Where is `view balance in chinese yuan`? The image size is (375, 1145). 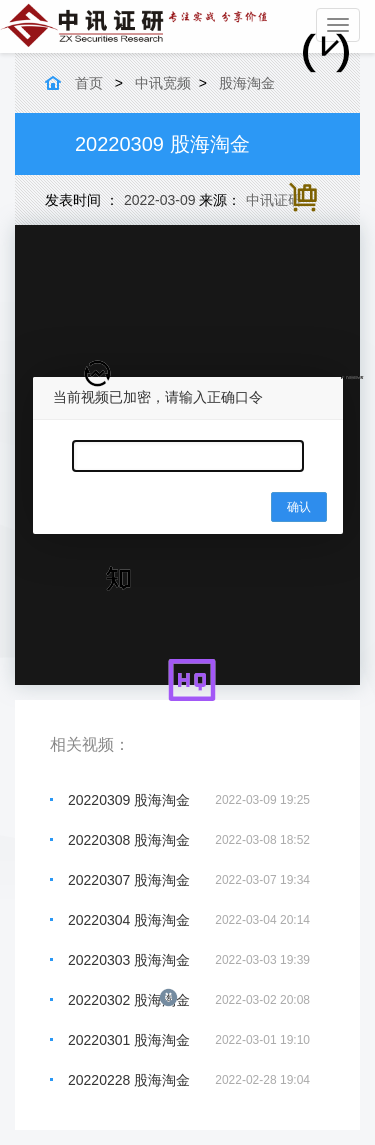
view balance in chinese yuan is located at coordinates (168, 997).